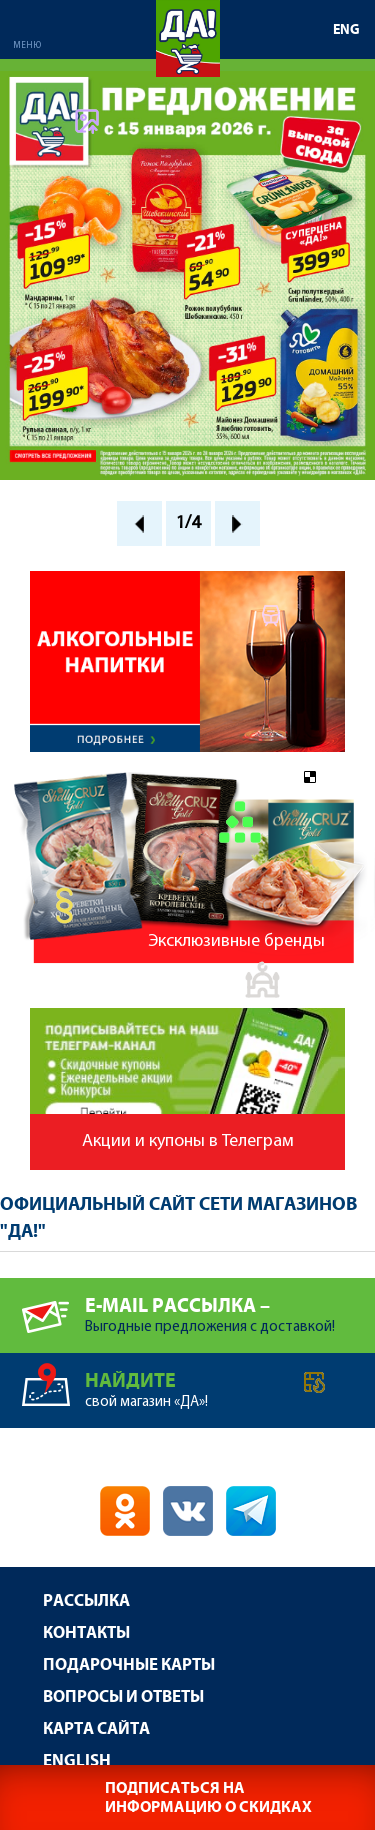  What do you see at coordinates (310, 777) in the screenshot?
I see `indicates transparency in image editing software` at bounding box center [310, 777].